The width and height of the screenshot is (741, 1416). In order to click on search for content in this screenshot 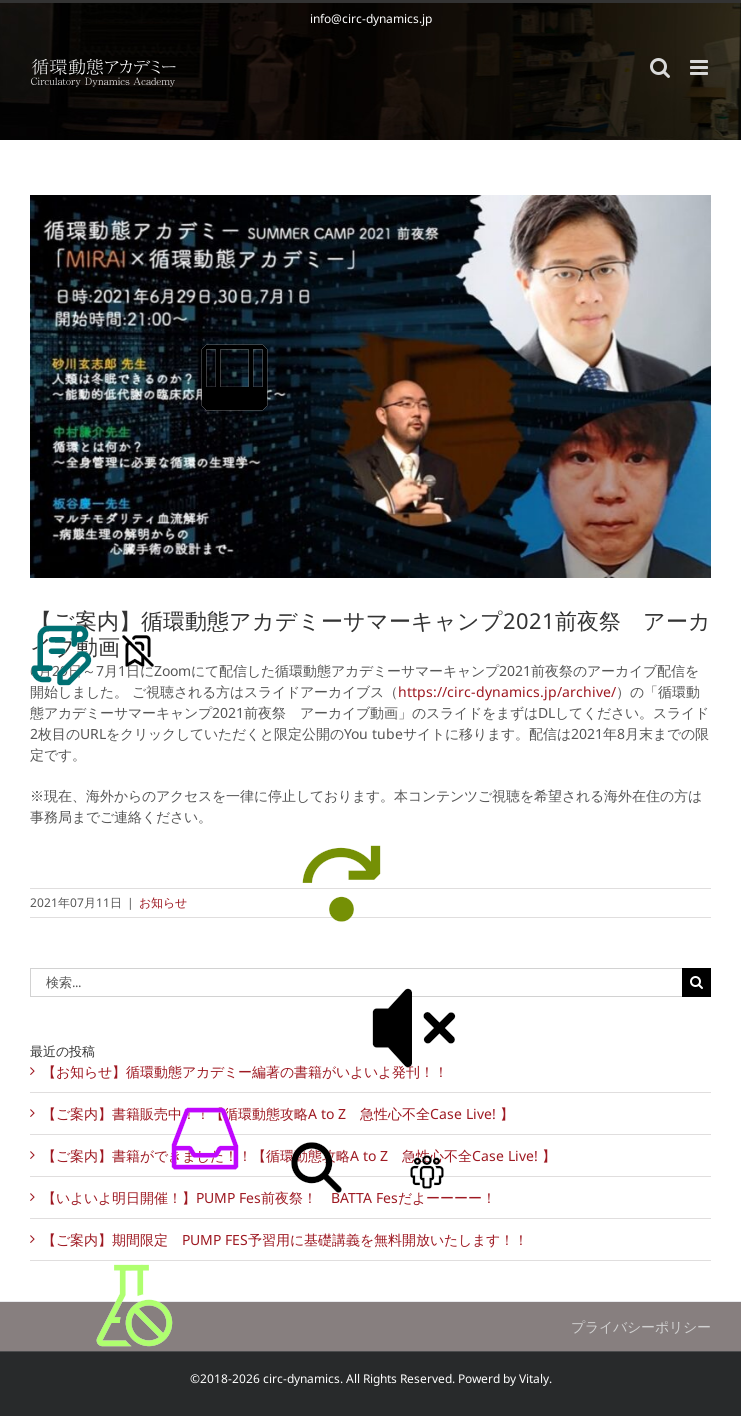, I will do `click(316, 1167)`.